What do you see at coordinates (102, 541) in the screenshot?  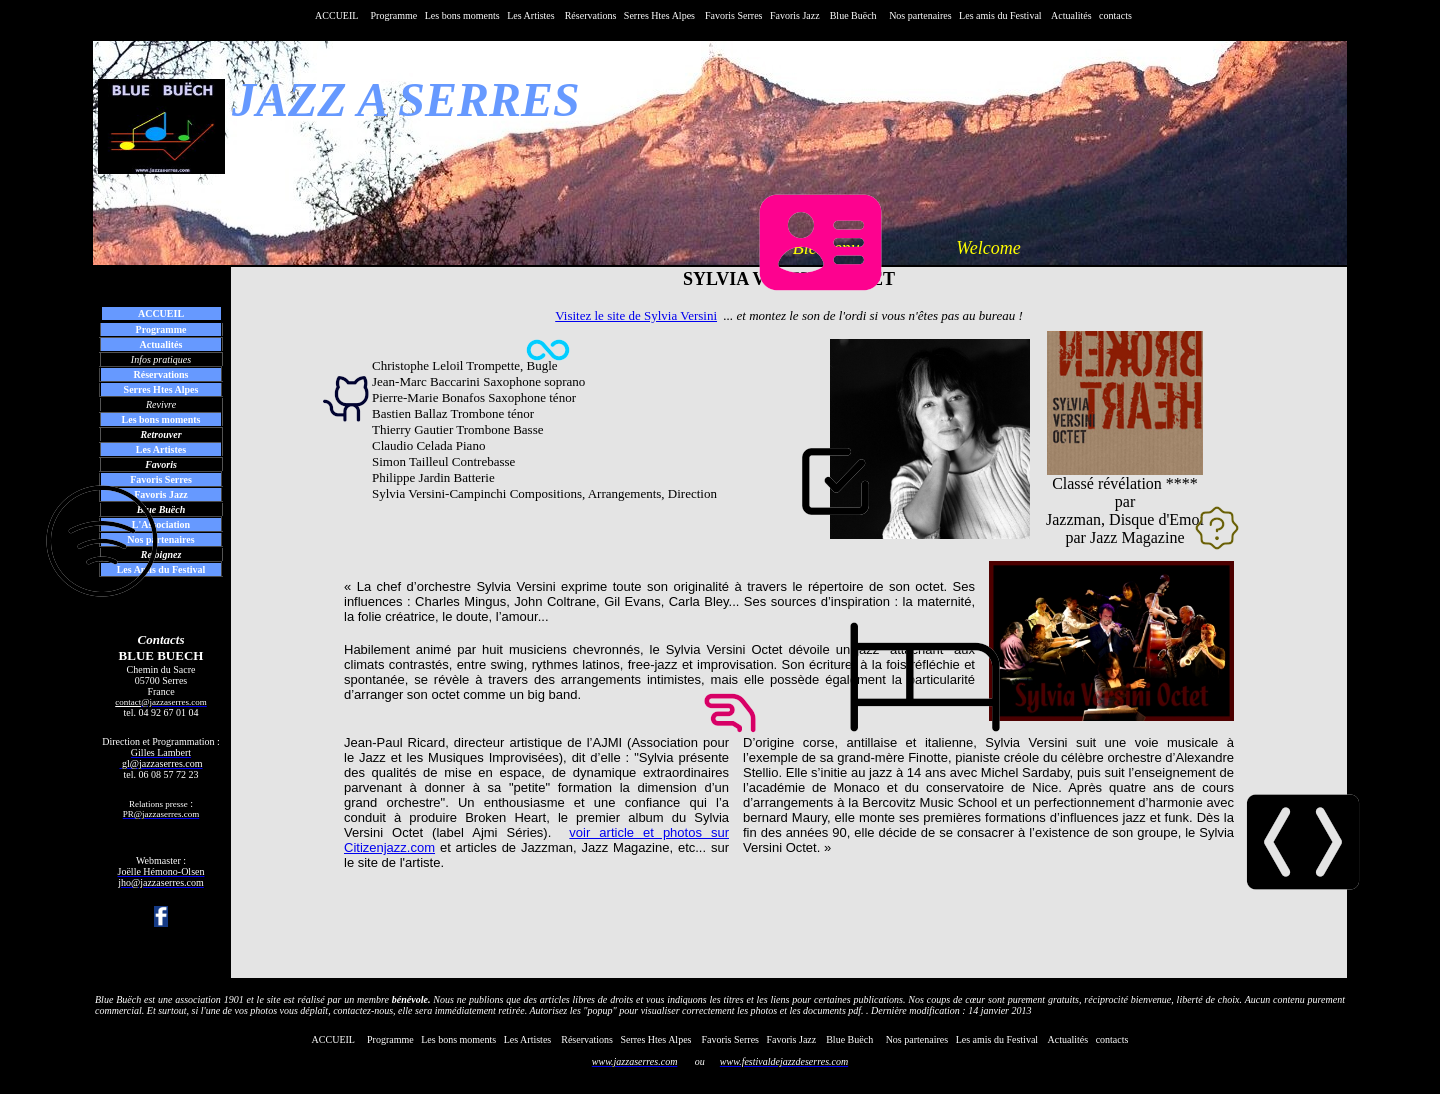 I see `open Spotify` at bounding box center [102, 541].